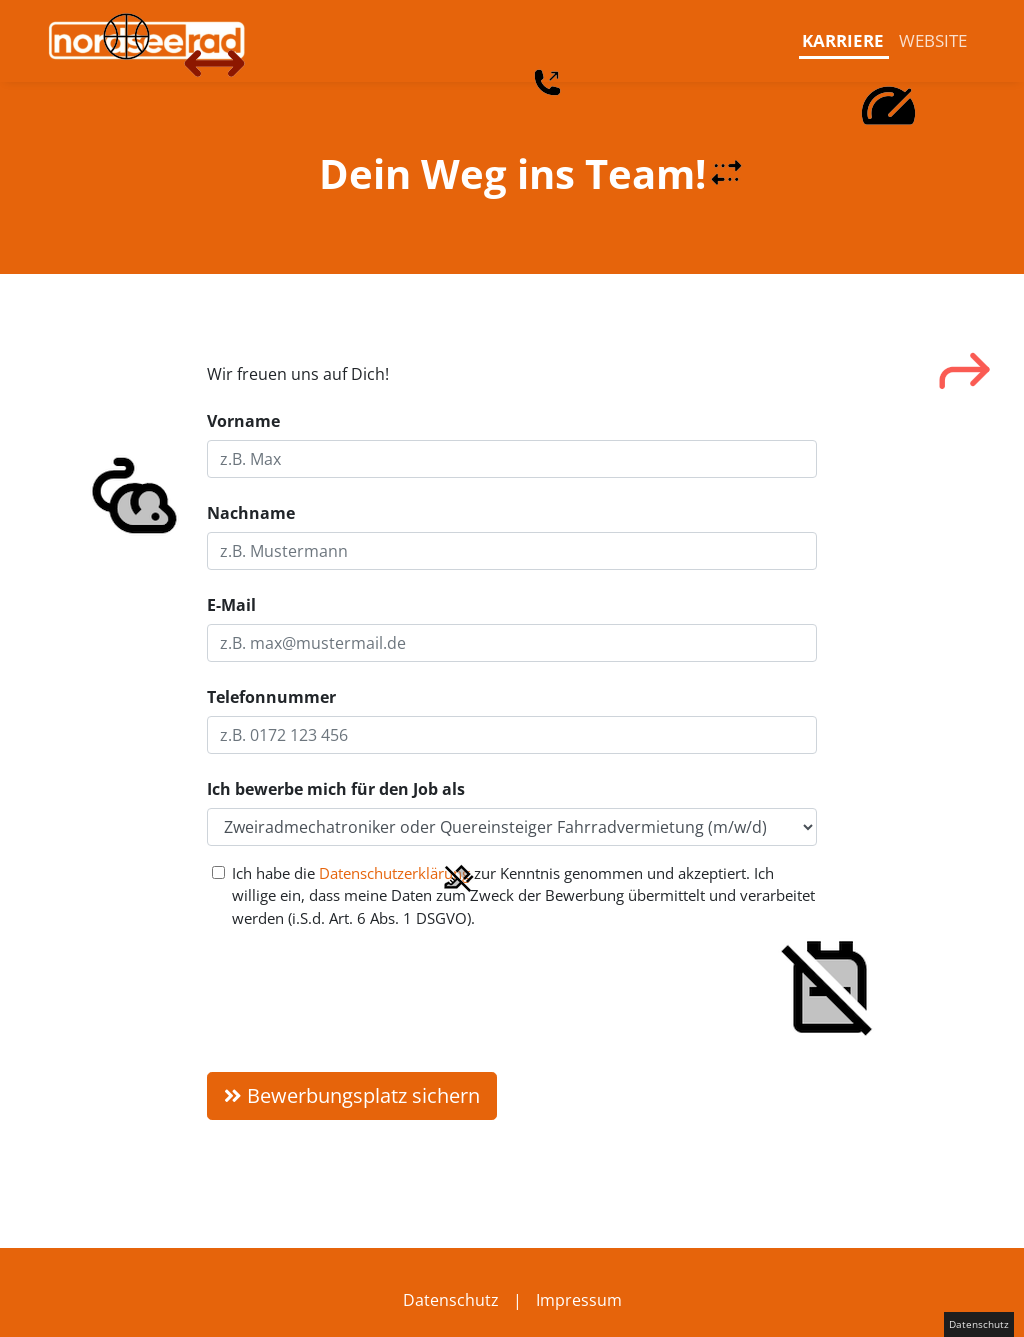 The image size is (1024, 1337). What do you see at coordinates (964, 369) in the screenshot?
I see `forward a message or email` at bounding box center [964, 369].